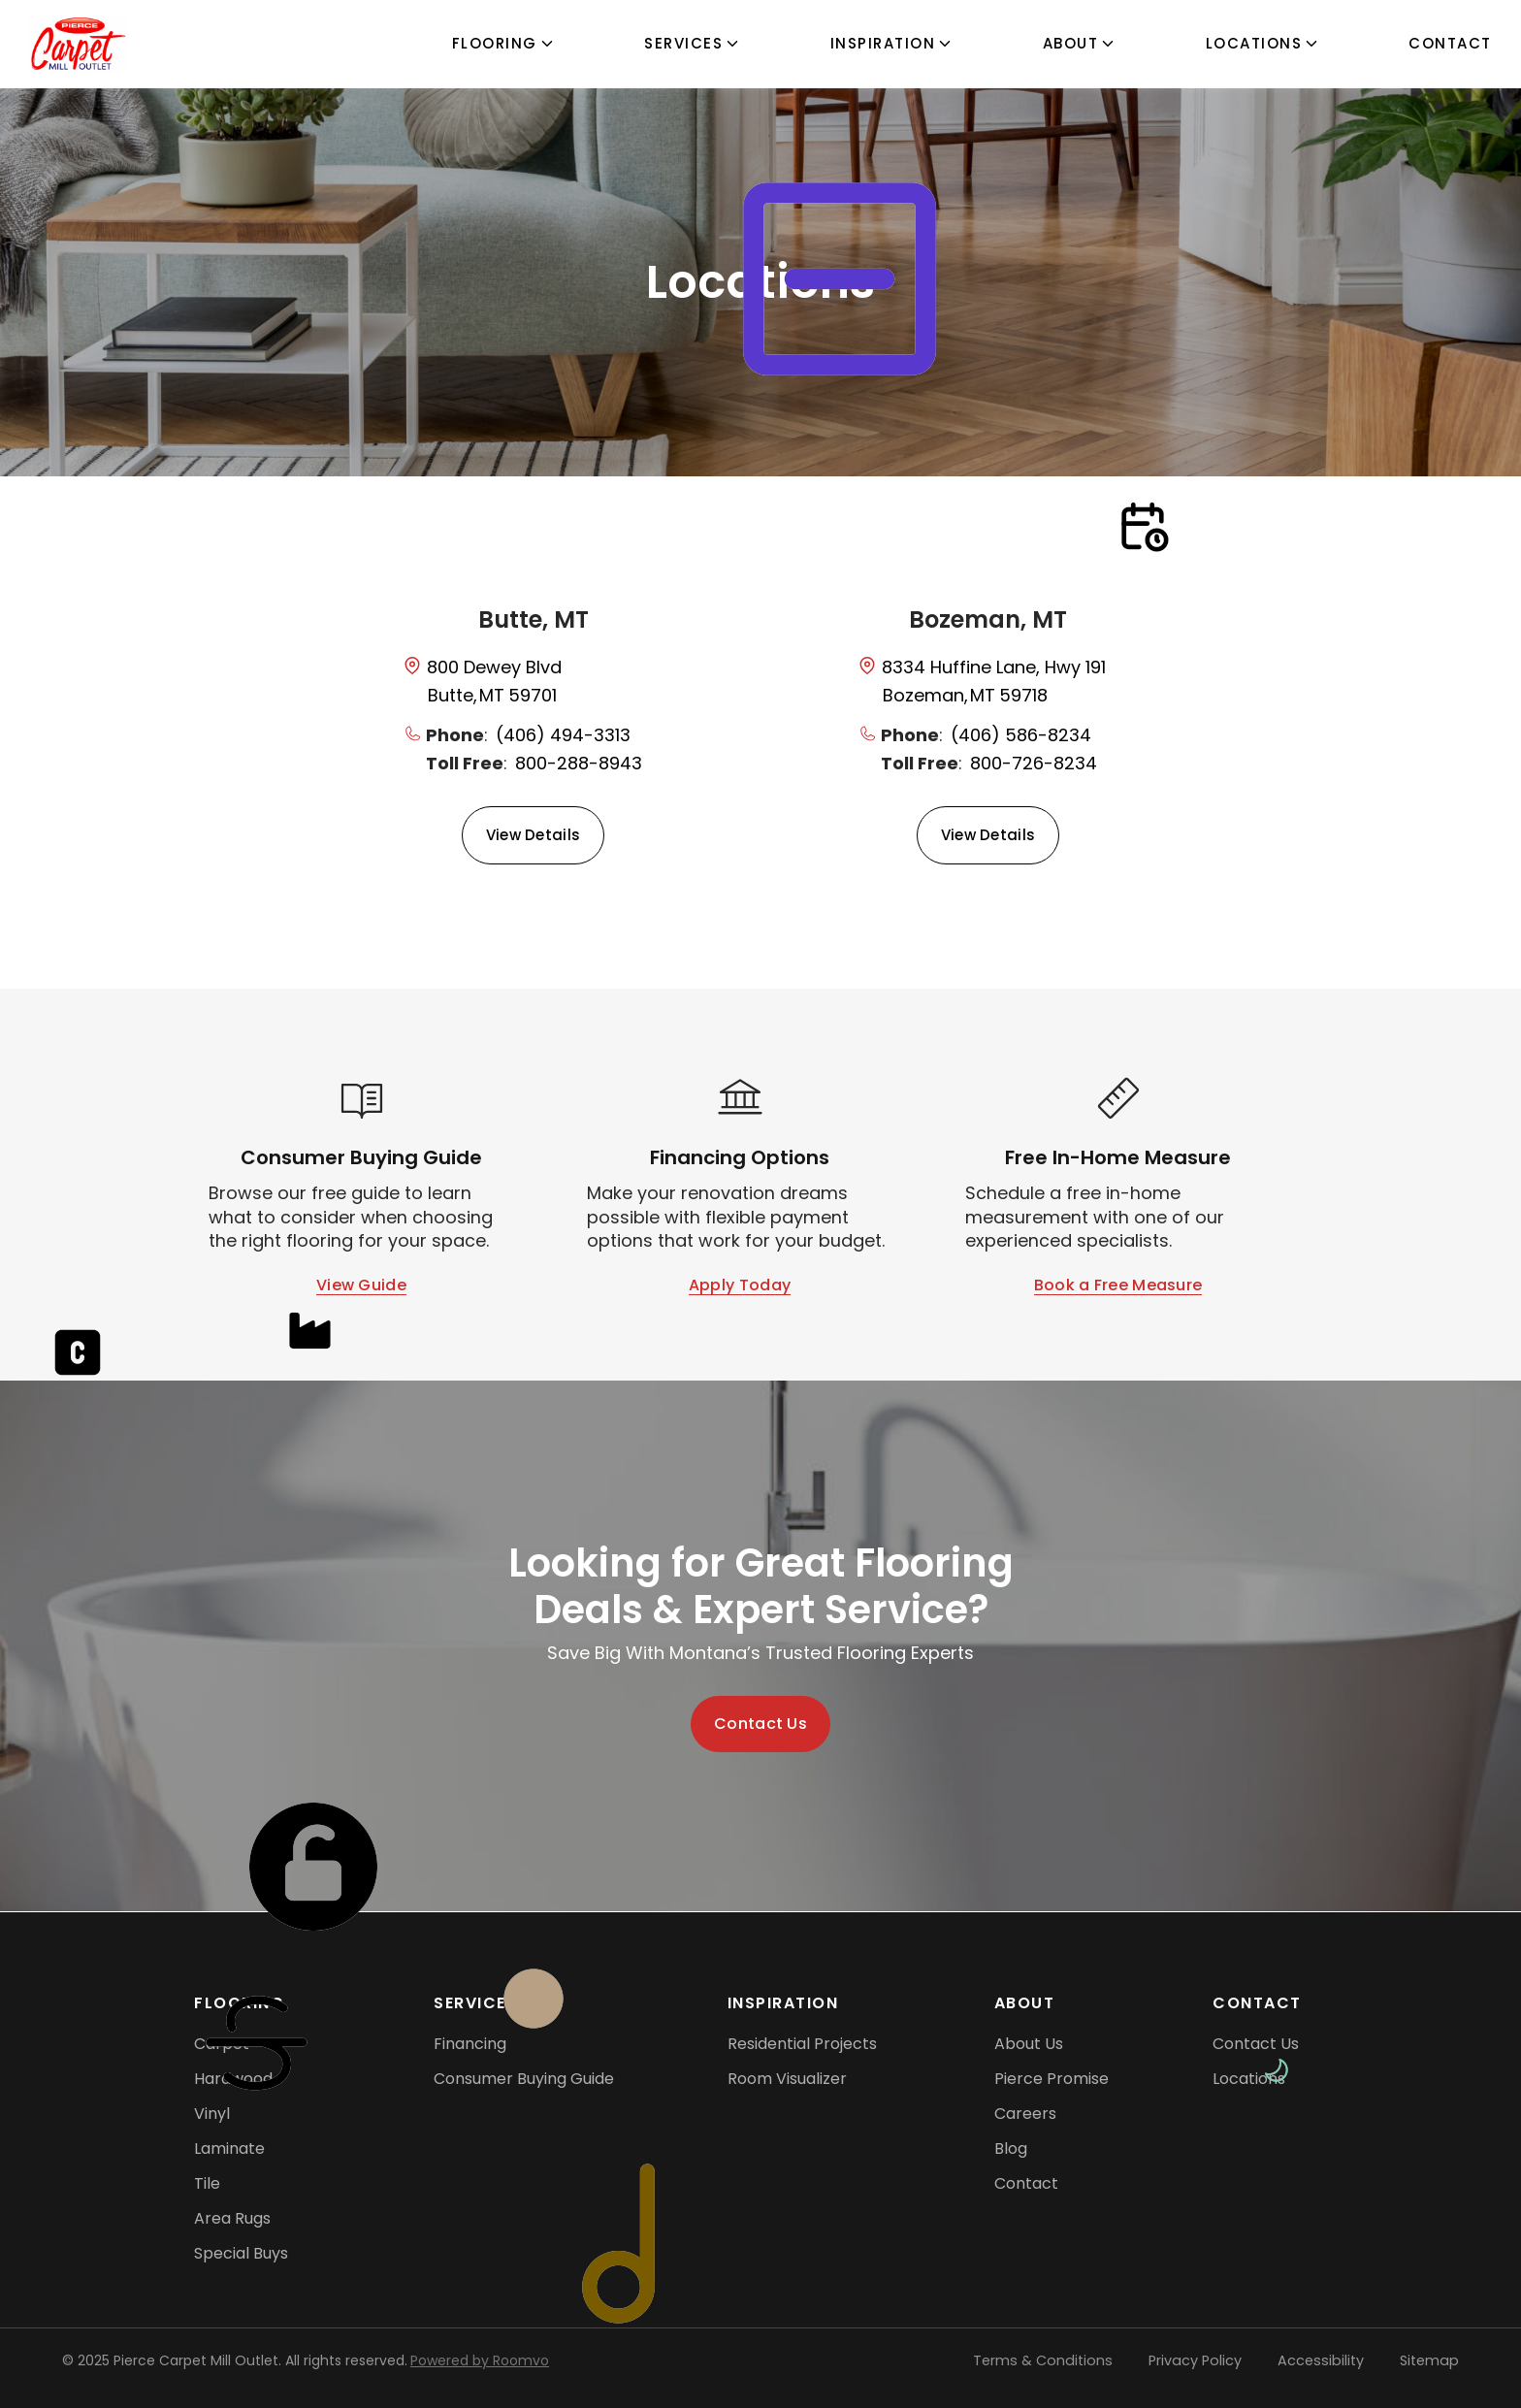 The image size is (1521, 2408). I want to click on remove a file from the diff view, so click(839, 278).